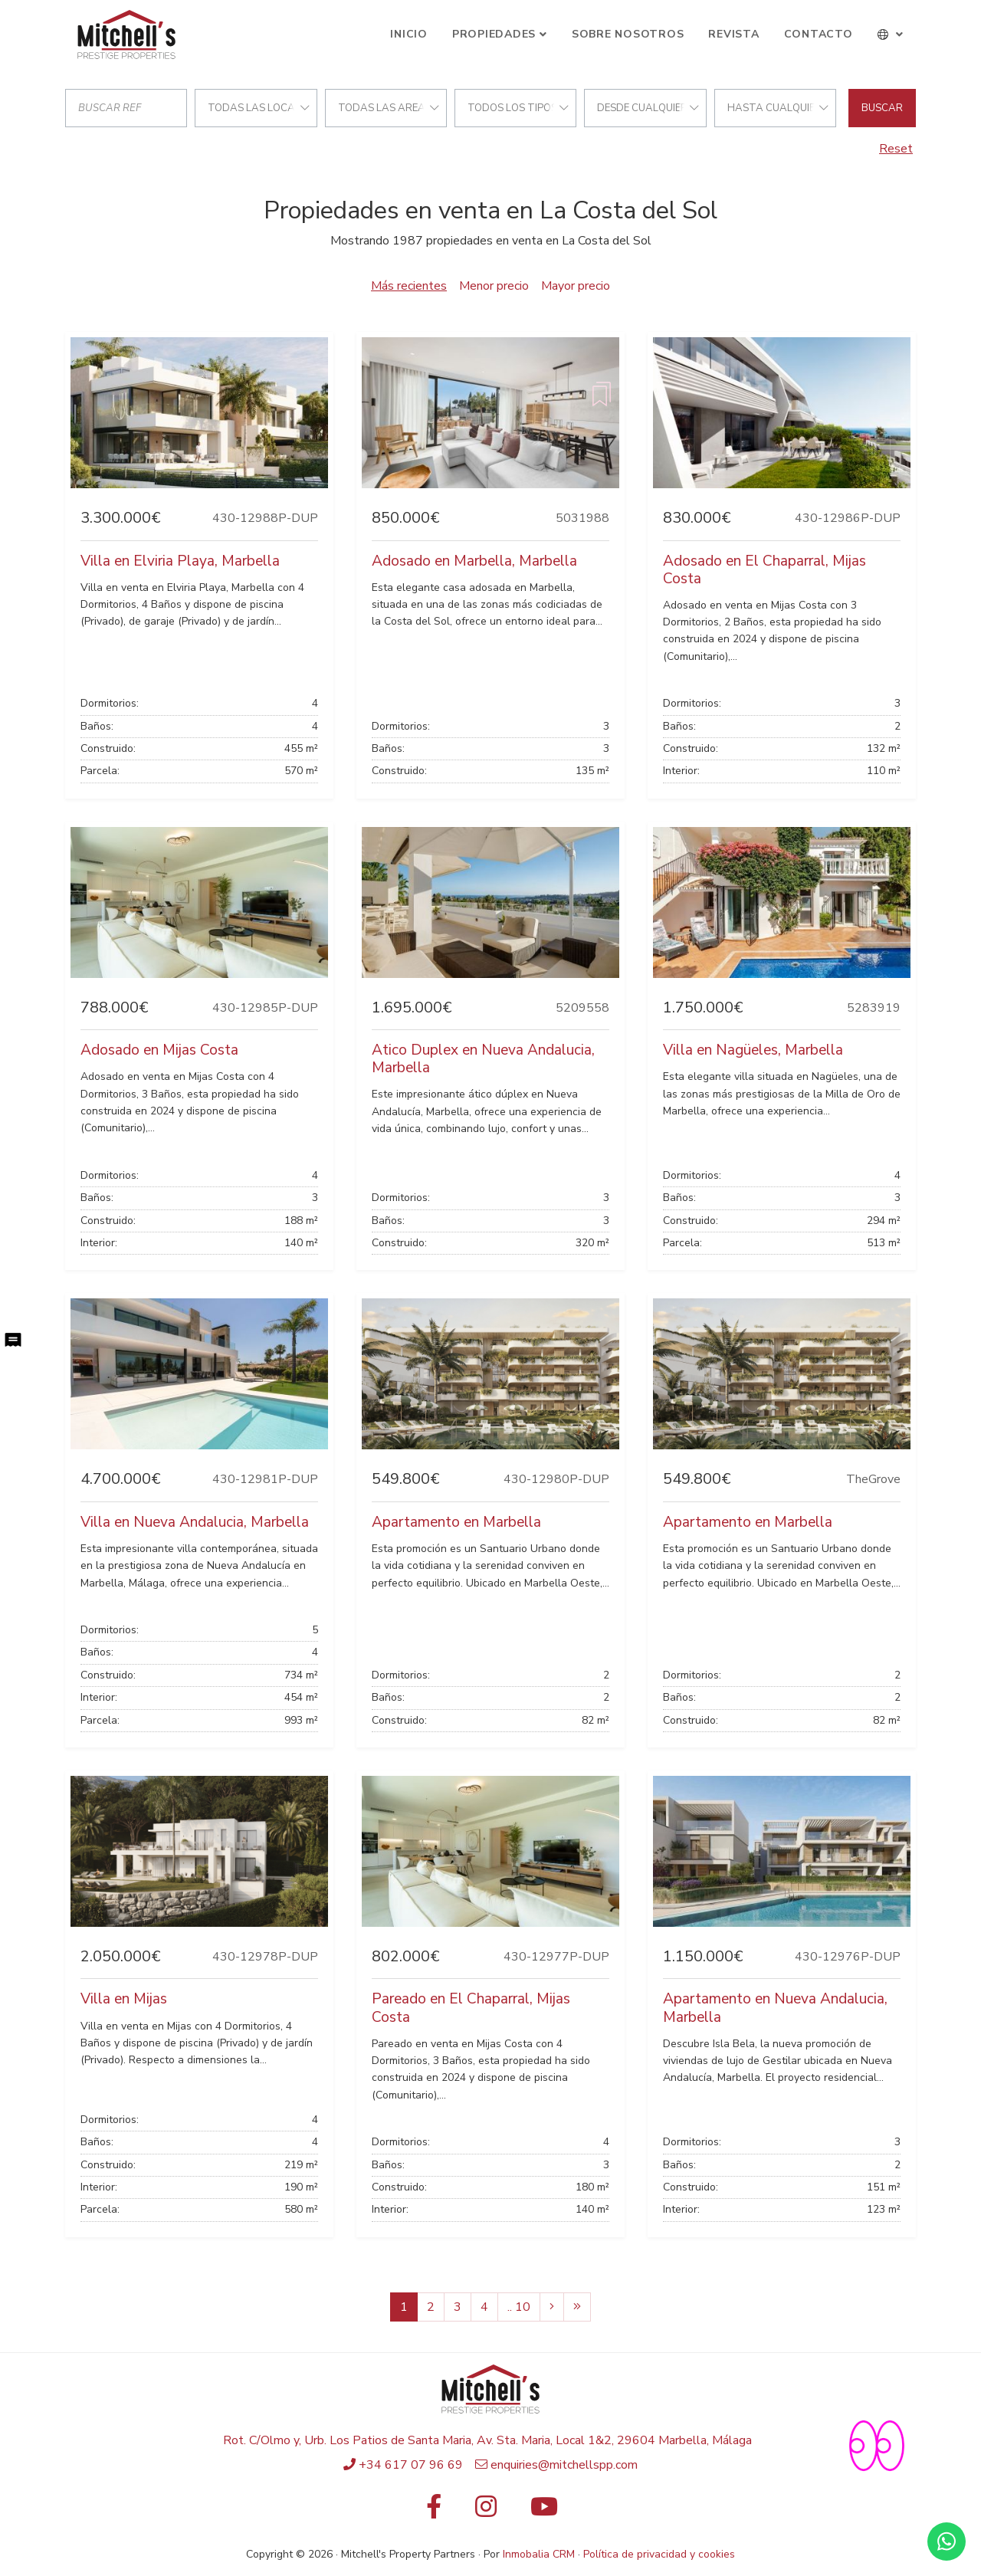 Image resolution: width=981 pixels, height=2576 pixels. I want to click on view saved bookmarks, so click(602, 394).